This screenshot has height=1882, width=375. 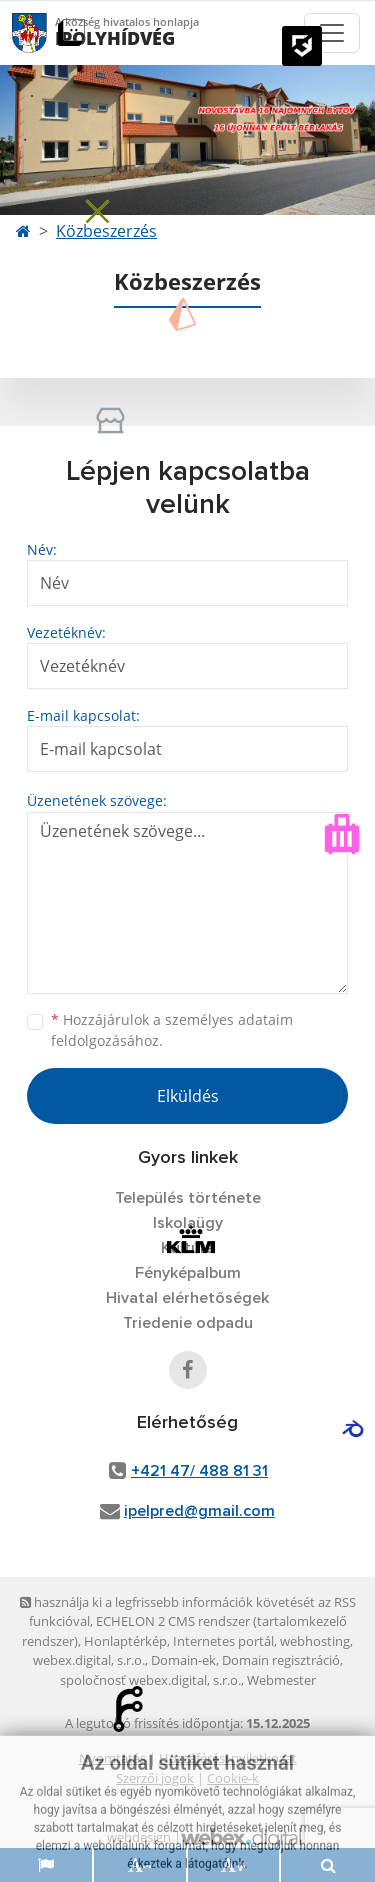 What do you see at coordinates (97, 211) in the screenshot?
I see `close or dismiss the current window` at bounding box center [97, 211].